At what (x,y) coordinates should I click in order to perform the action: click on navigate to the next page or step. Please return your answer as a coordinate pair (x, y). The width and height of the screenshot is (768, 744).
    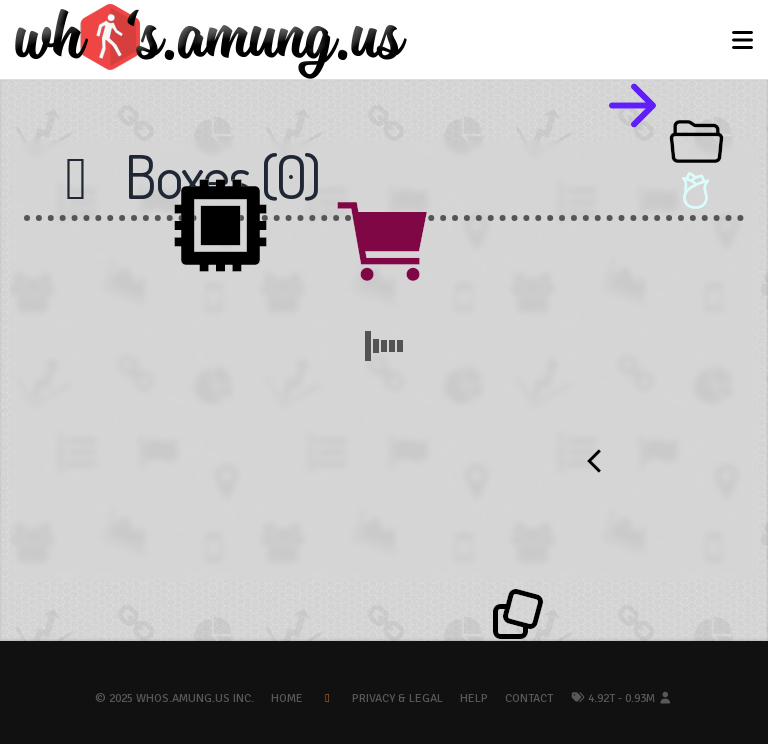
    Looking at the image, I should click on (632, 105).